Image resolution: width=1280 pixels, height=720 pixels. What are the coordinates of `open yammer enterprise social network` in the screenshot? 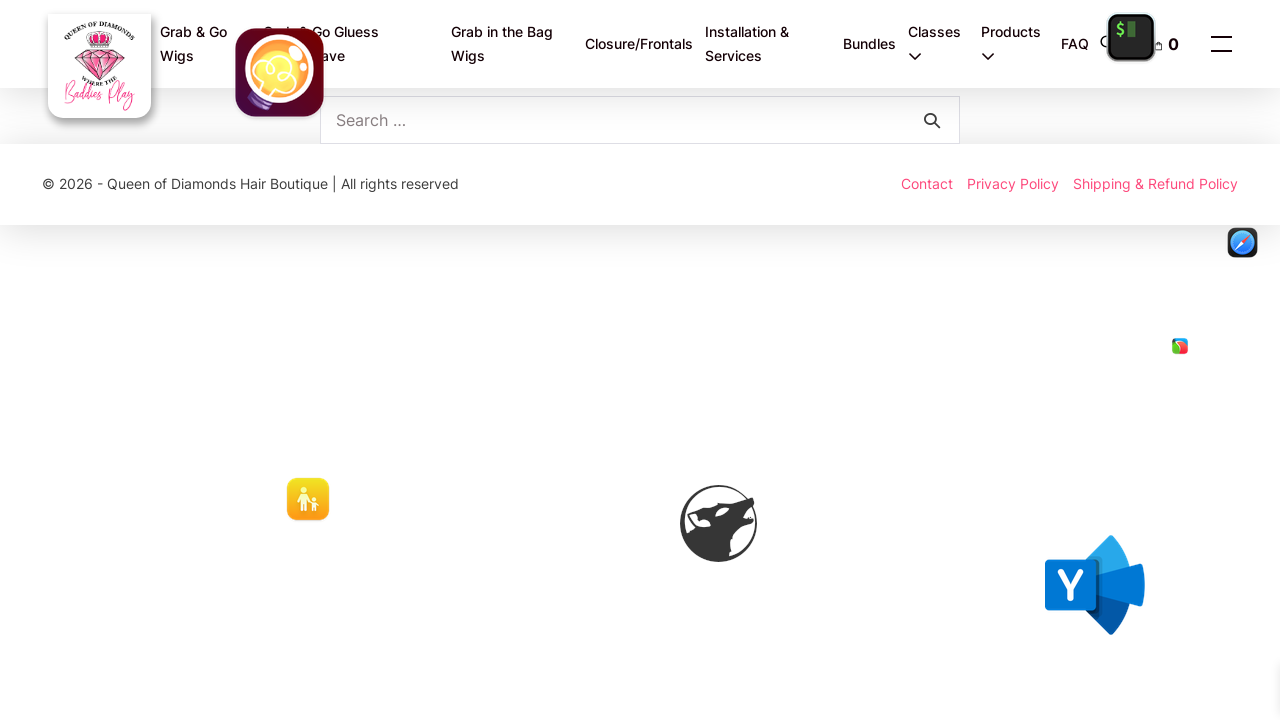 It's located at (1096, 585).